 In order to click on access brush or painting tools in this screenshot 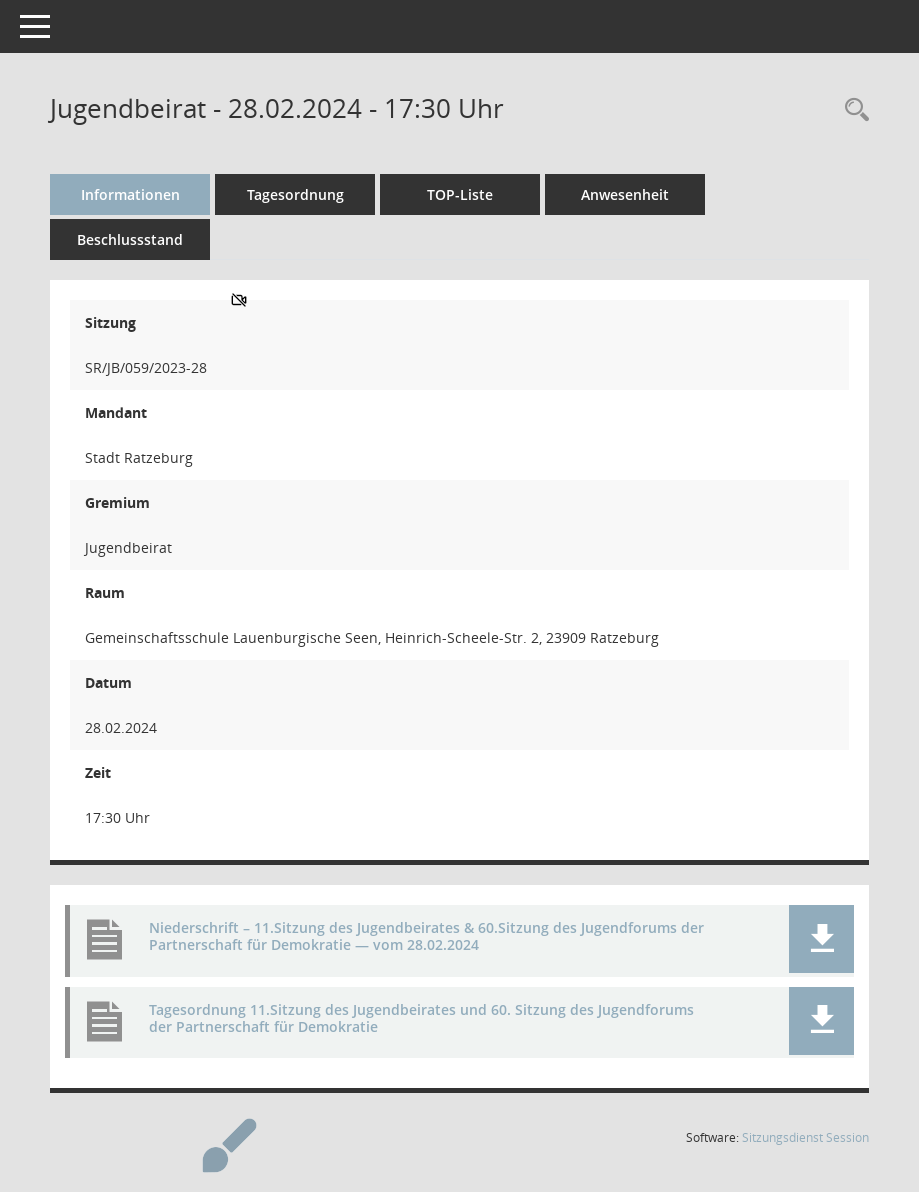, I will do `click(229, 1145)`.